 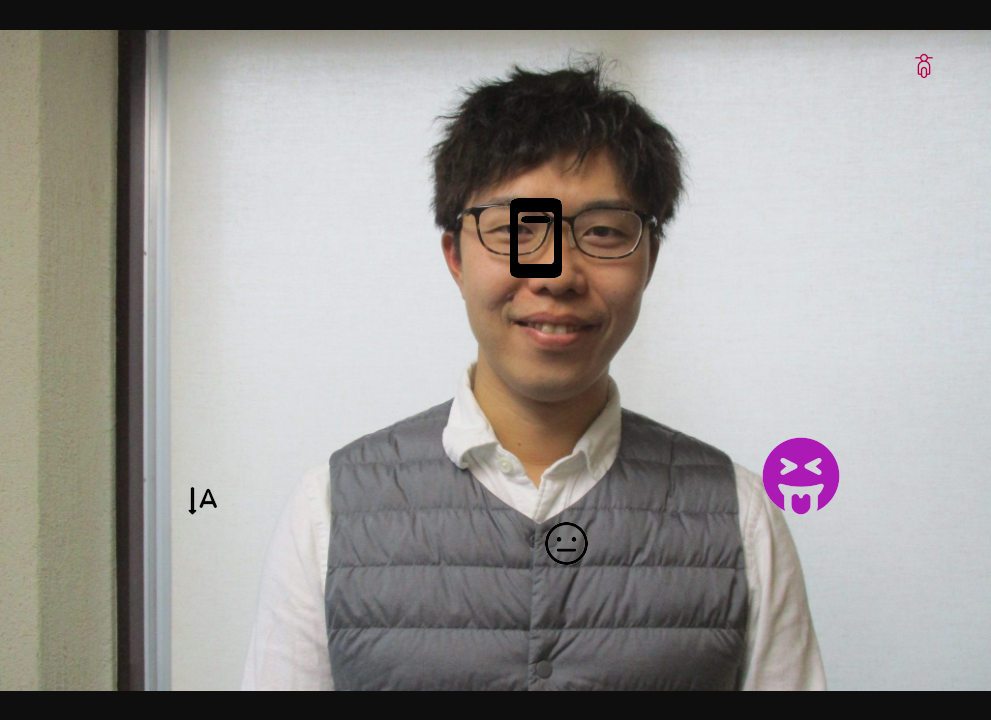 I want to click on rotate text to vertical orientation, so click(x=203, y=501).